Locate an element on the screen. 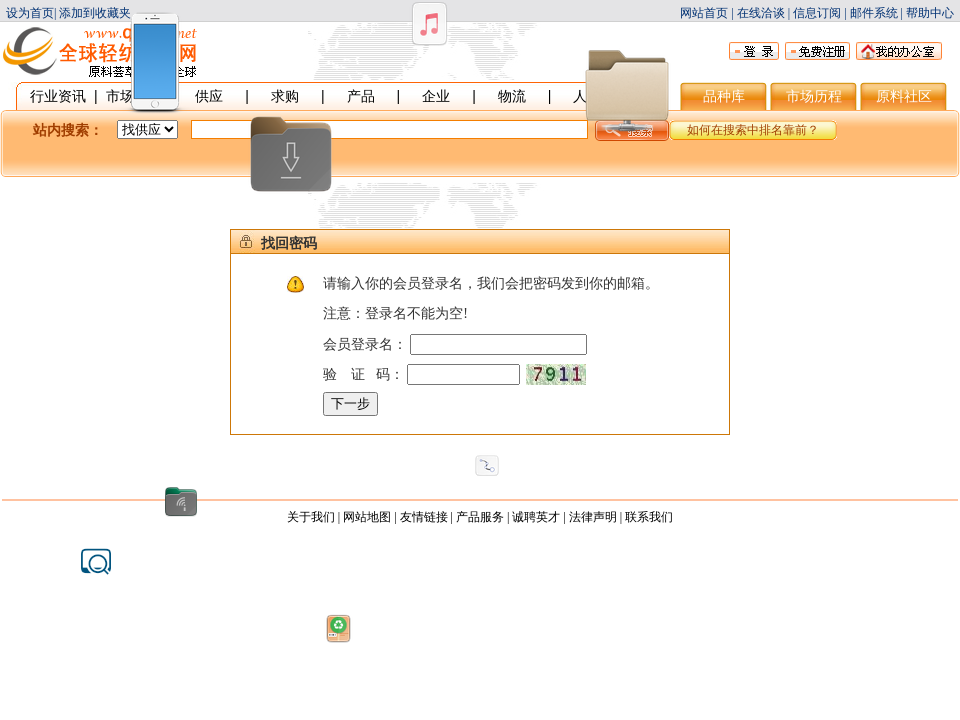 The image size is (960, 720). open image viewer application is located at coordinates (96, 560).